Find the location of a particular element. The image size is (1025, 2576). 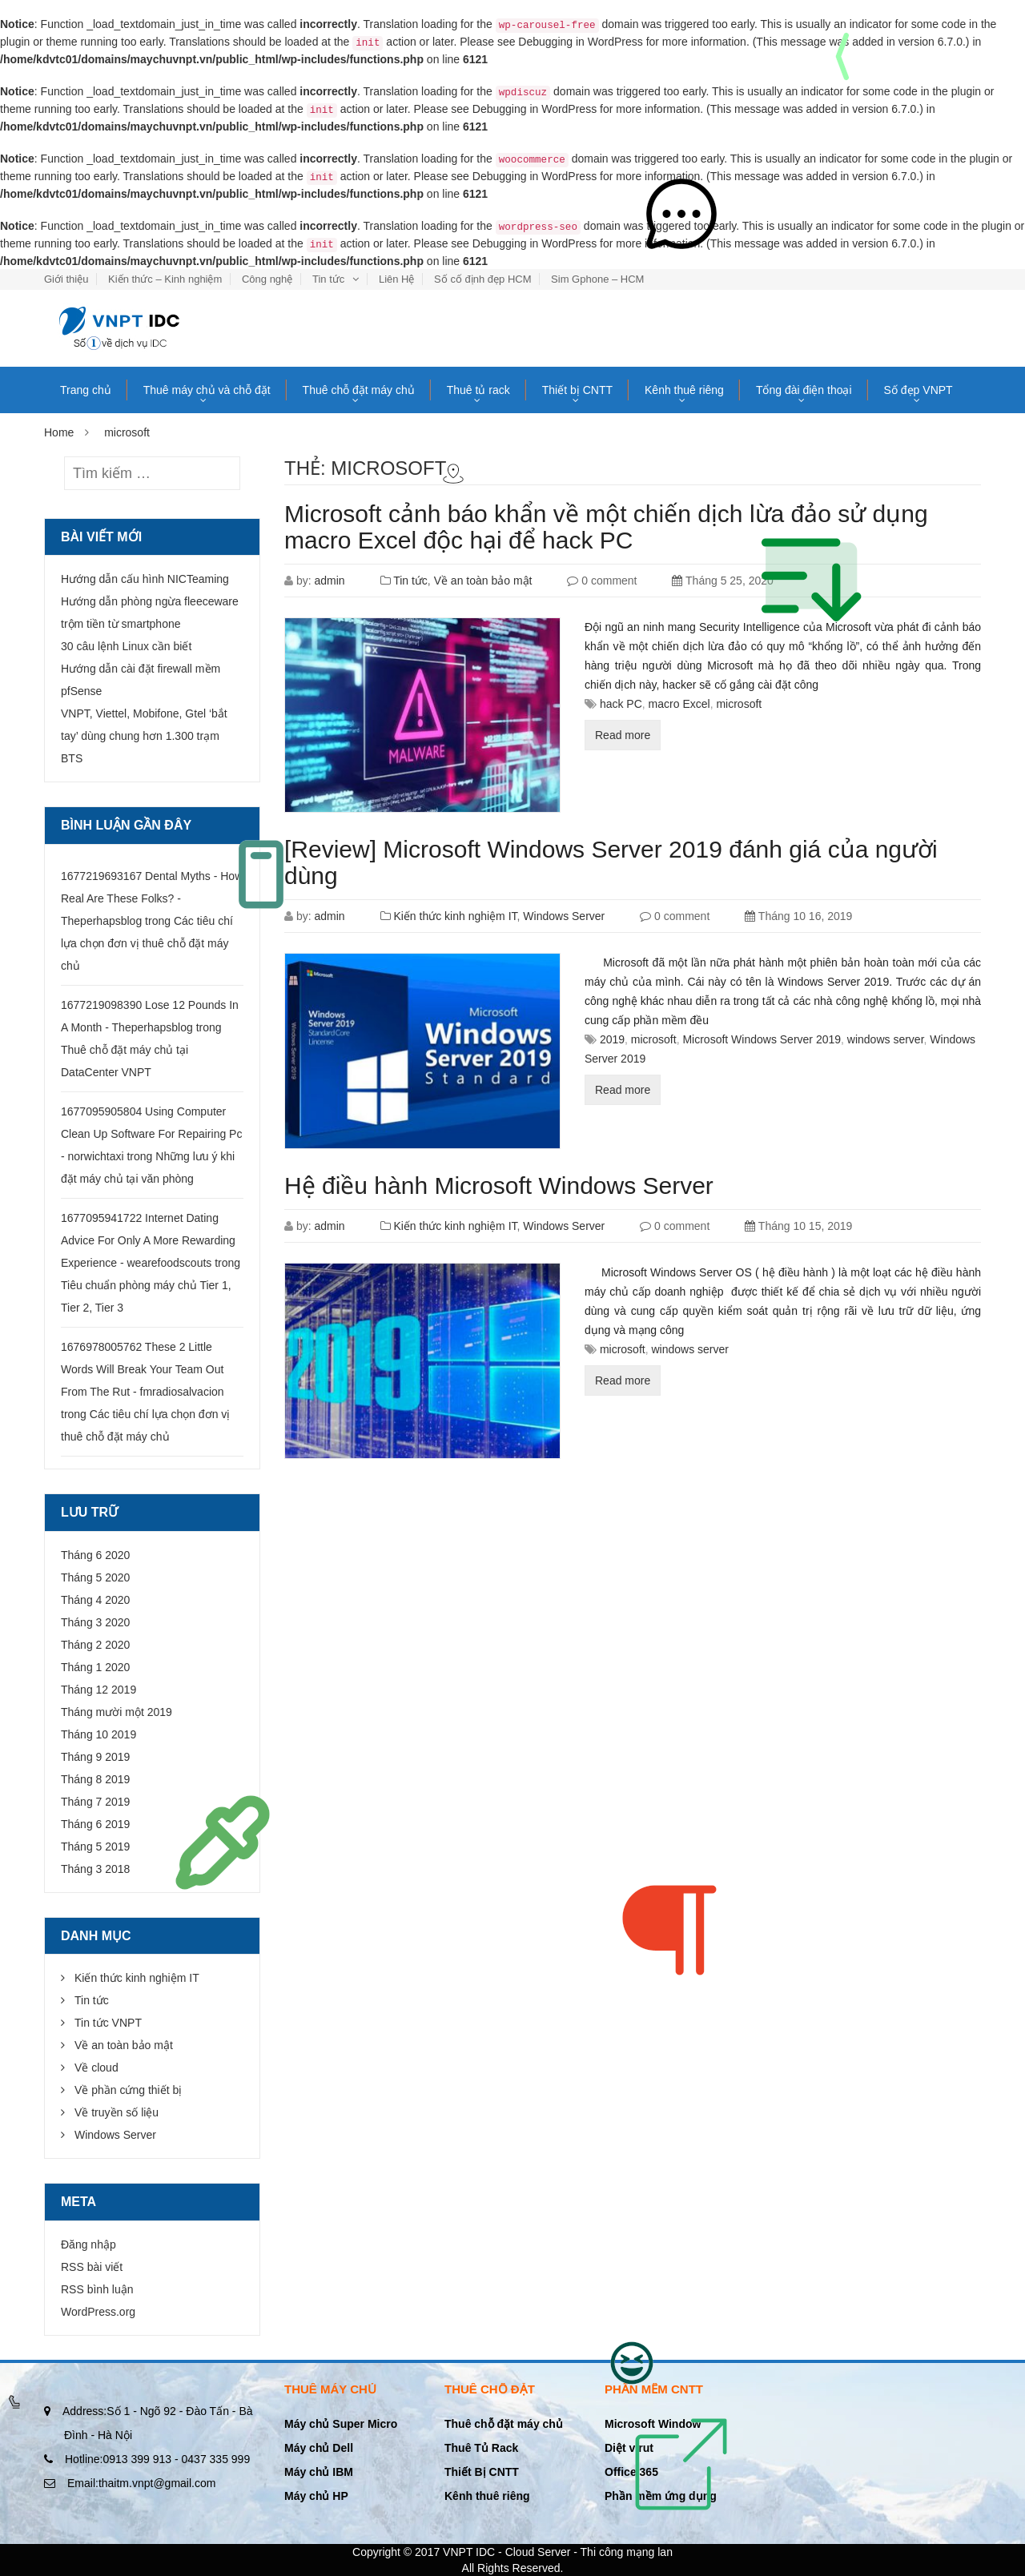

select or reserve a seat is located at coordinates (14, 2401).